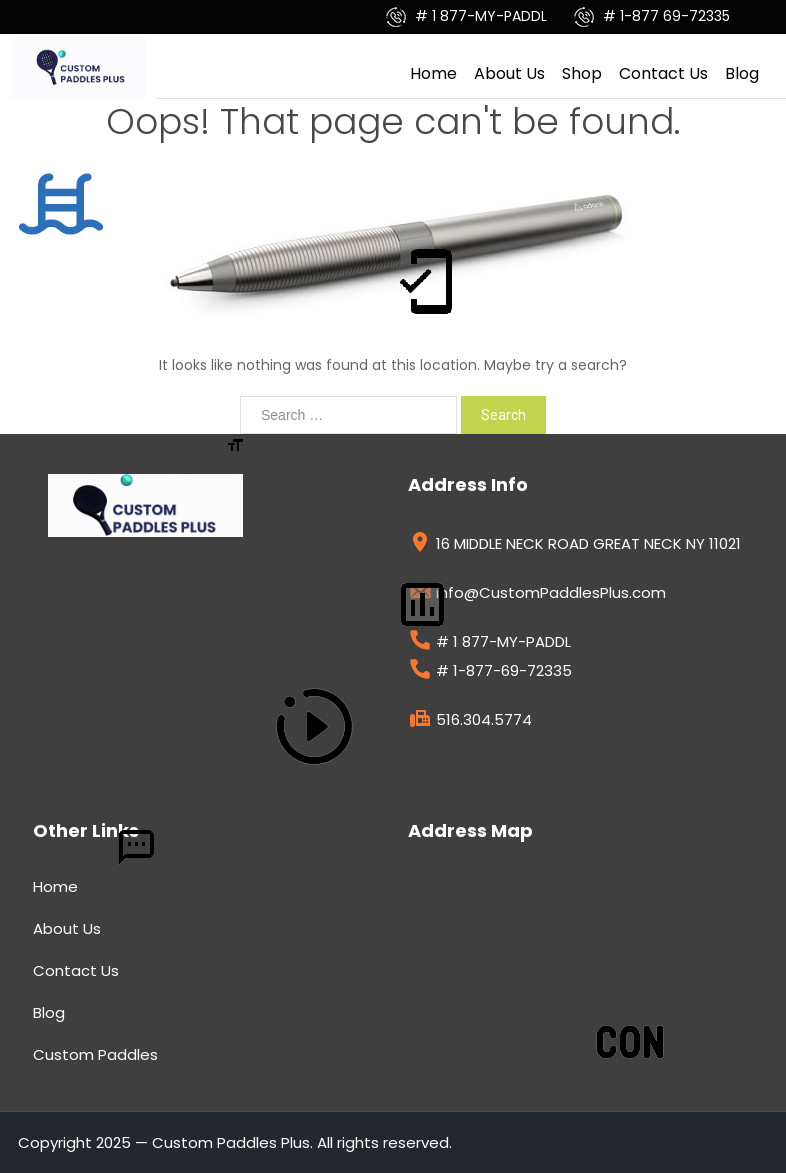 The image size is (786, 1173). I want to click on indicates mobile-friendly or responsive design, so click(425, 281).